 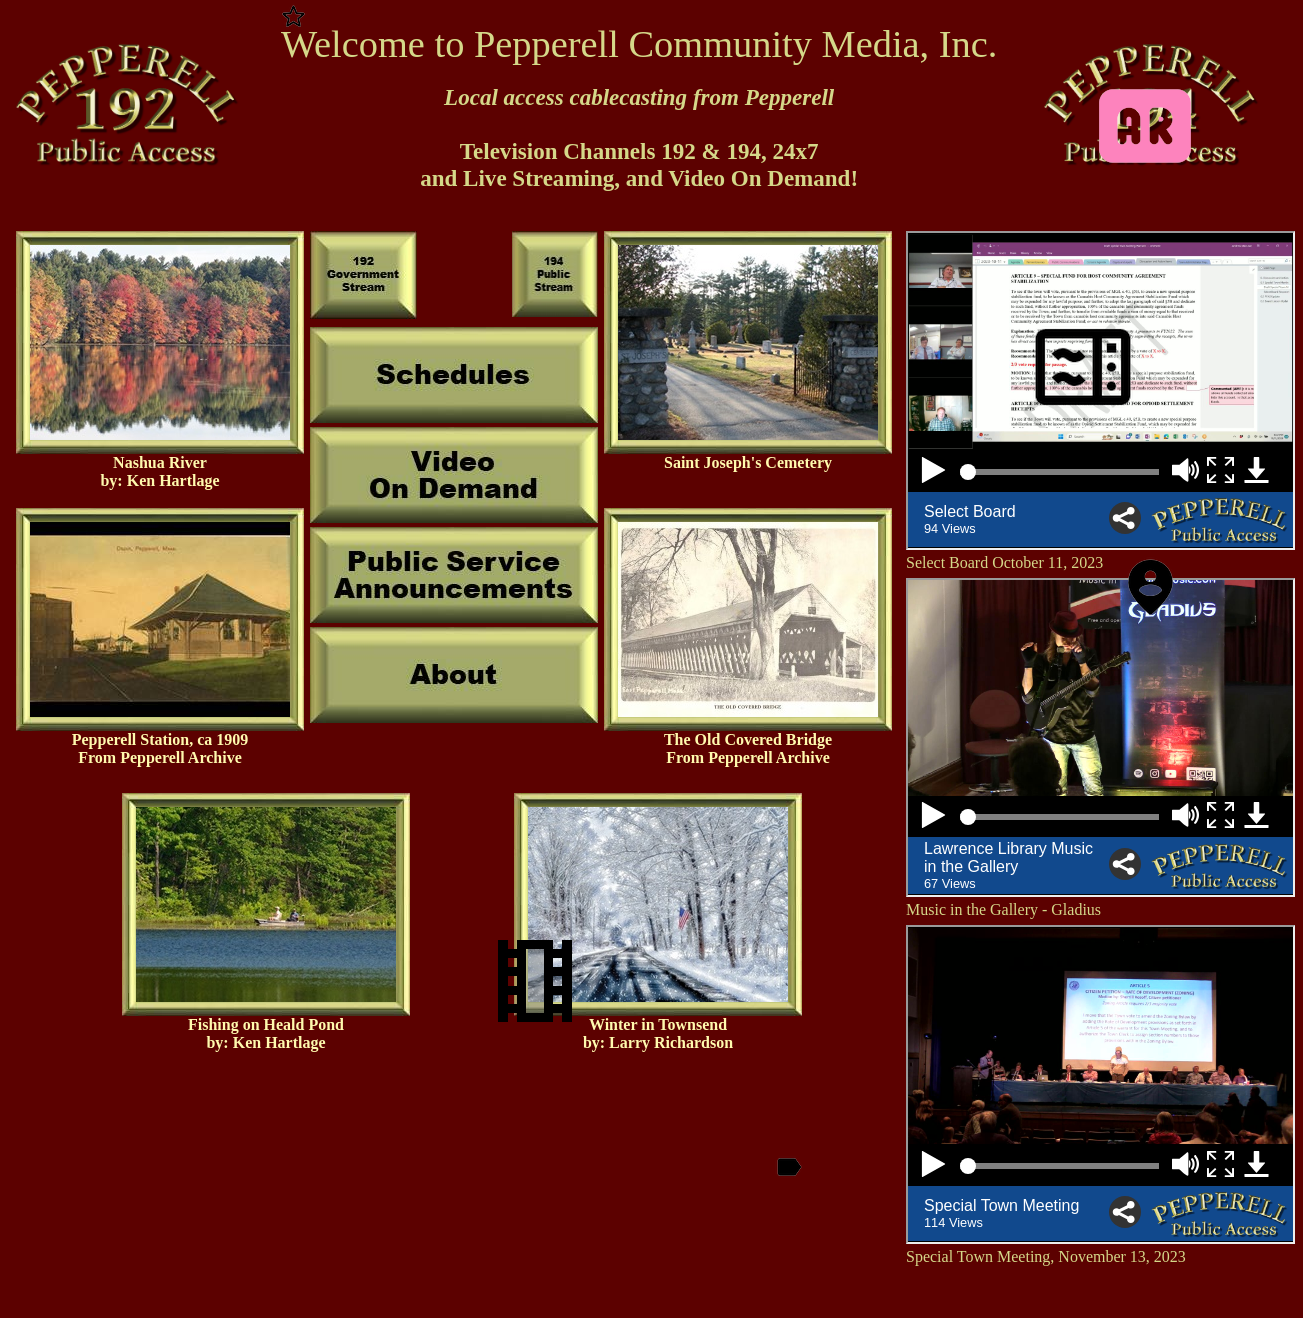 What do you see at coordinates (535, 981) in the screenshot?
I see `access local movie theaters or showtimes` at bounding box center [535, 981].